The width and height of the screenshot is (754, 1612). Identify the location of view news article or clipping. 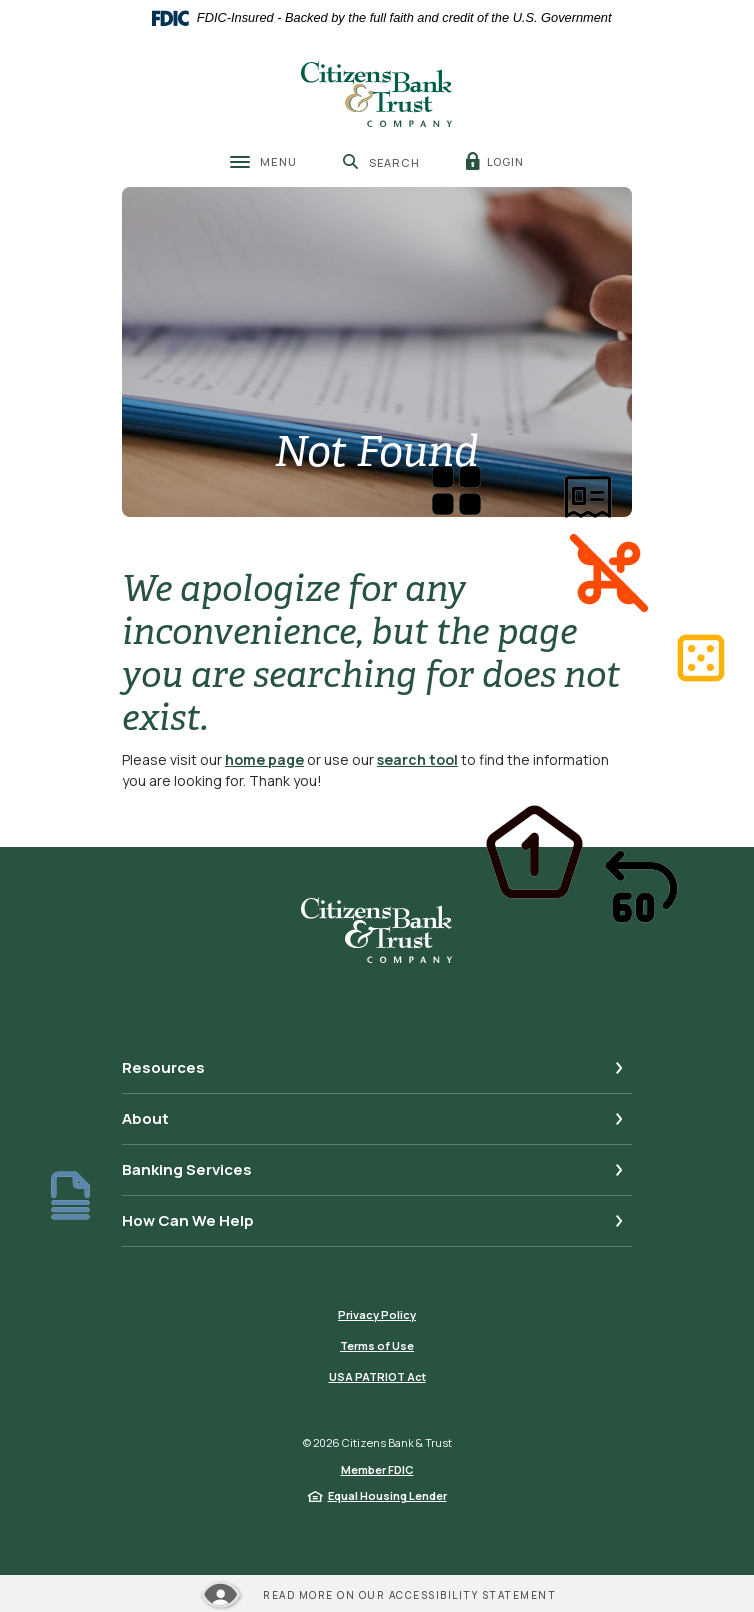
(588, 496).